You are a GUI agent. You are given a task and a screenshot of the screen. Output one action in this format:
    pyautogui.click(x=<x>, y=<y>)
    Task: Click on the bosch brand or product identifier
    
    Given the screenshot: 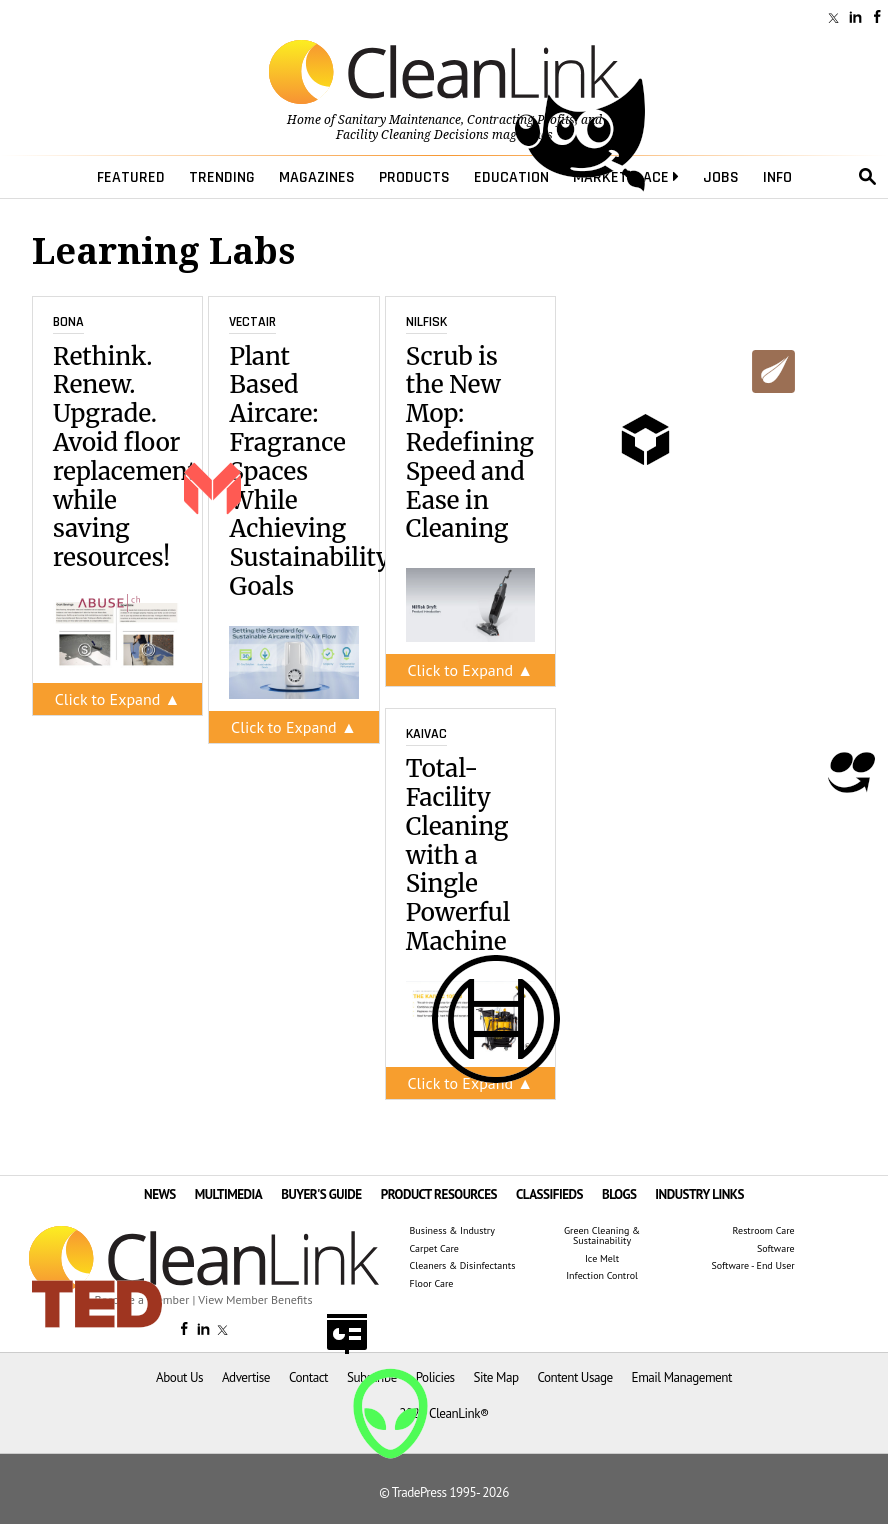 What is the action you would take?
    pyautogui.click(x=496, y=1019)
    